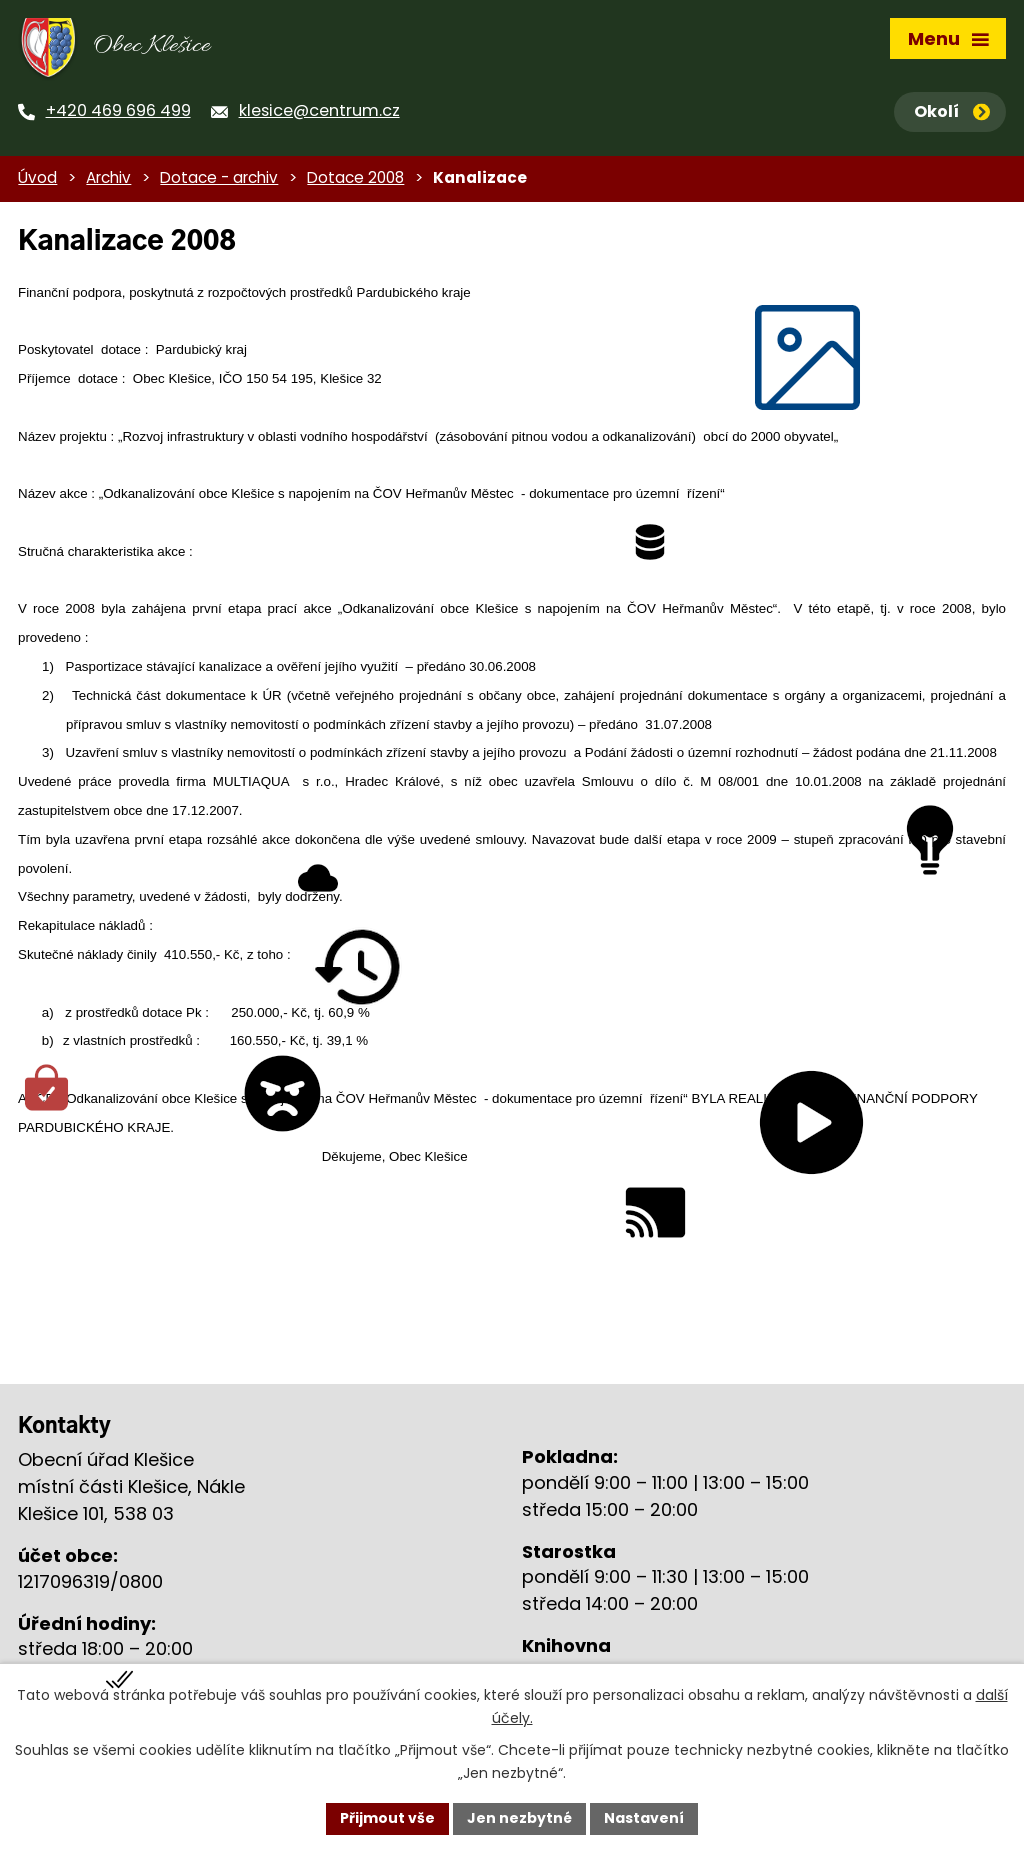 This screenshot has height=1854, width=1024. Describe the element at coordinates (119, 1679) in the screenshot. I see `indicates message has been read` at that location.